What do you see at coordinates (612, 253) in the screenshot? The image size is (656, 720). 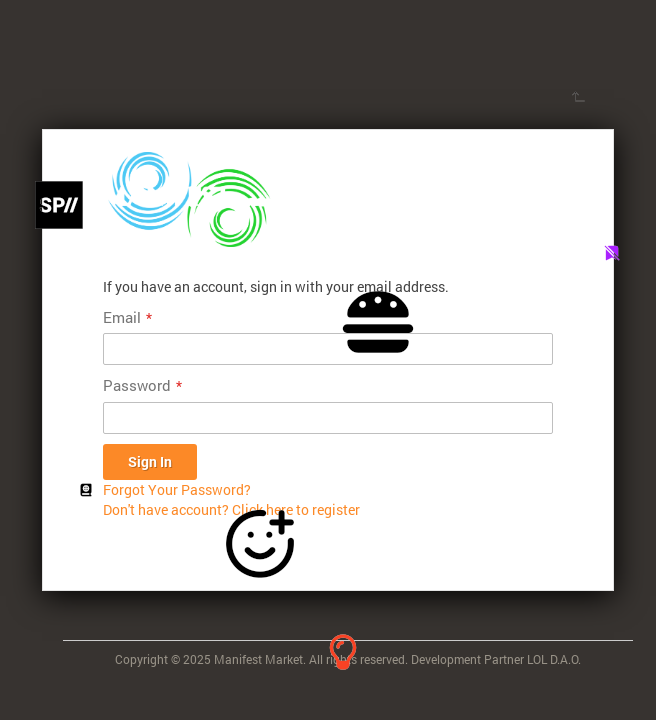 I see `remove from bookmarks` at bounding box center [612, 253].